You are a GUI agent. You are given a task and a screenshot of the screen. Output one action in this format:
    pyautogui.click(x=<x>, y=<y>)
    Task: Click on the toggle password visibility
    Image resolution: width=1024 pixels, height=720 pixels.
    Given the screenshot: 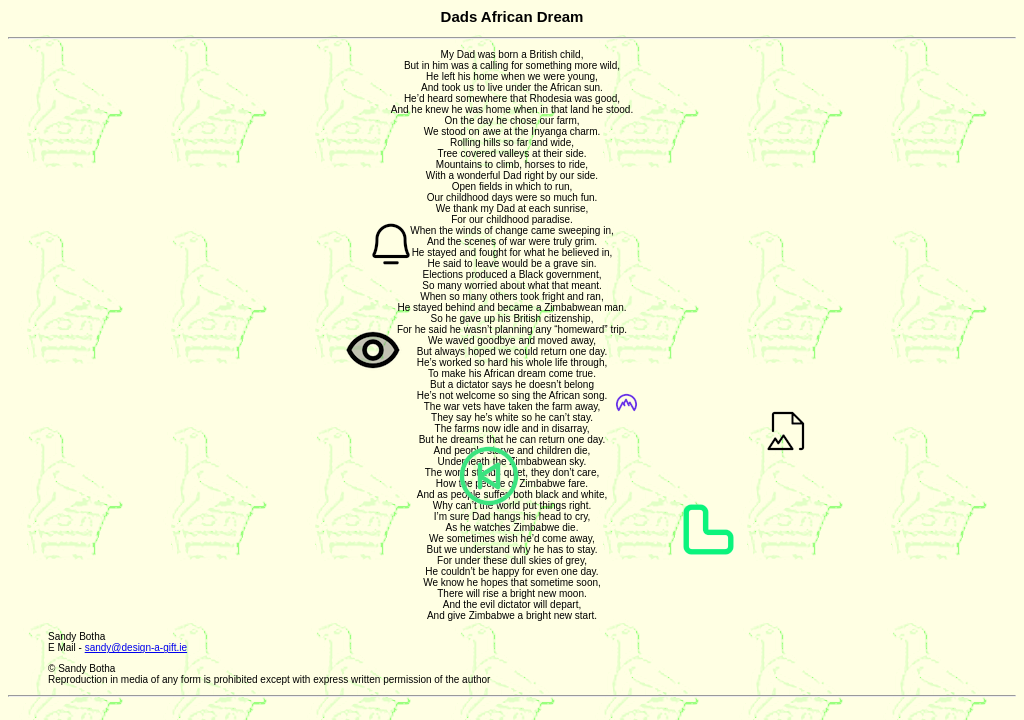 What is the action you would take?
    pyautogui.click(x=373, y=350)
    